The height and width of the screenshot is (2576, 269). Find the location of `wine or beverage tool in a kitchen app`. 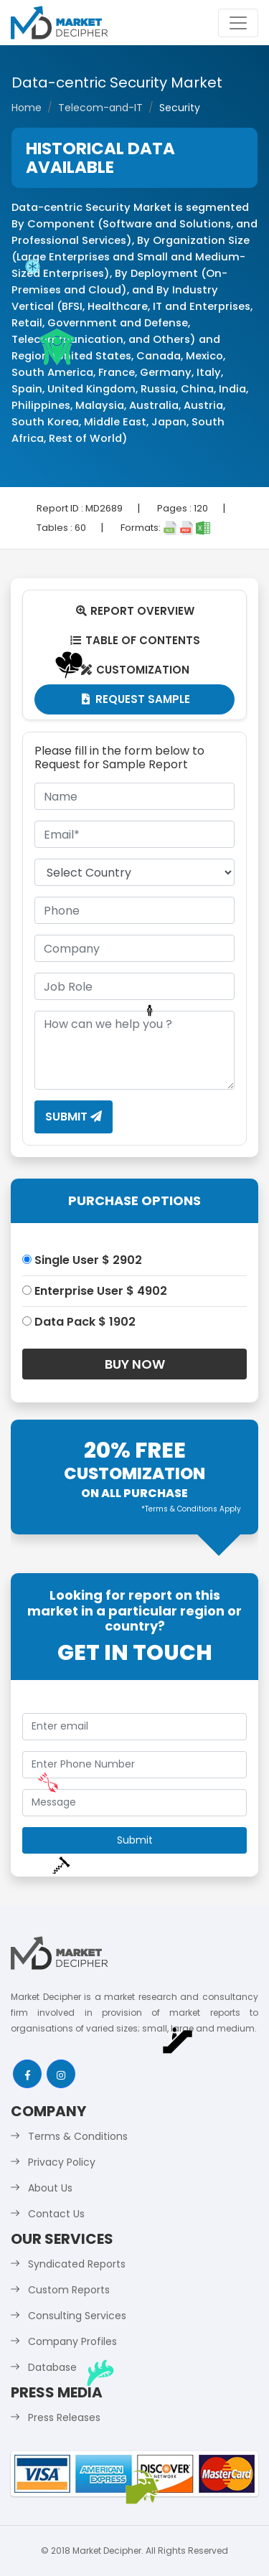

wine or beverage tool in a kitchen app is located at coordinates (61, 1865).